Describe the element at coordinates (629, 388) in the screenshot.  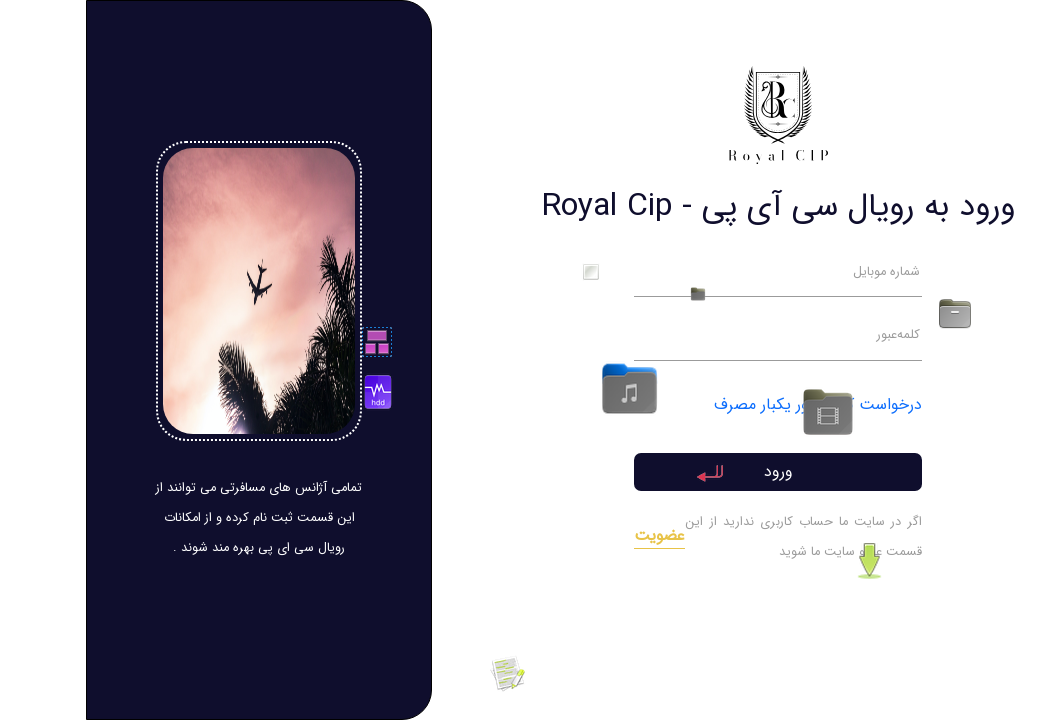
I see `open your music folder` at that location.